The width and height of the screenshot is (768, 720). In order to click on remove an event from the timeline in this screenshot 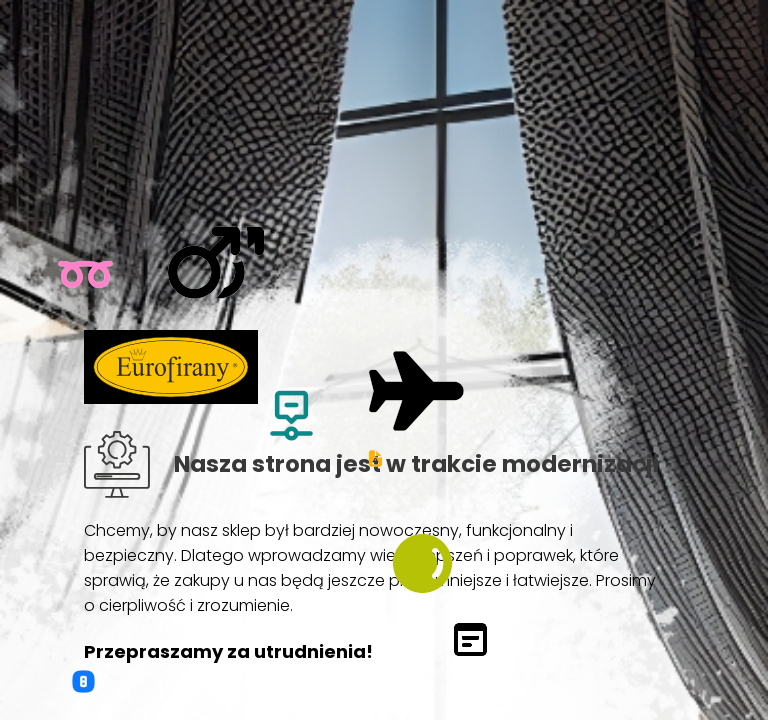, I will do `click(291, 414)`.